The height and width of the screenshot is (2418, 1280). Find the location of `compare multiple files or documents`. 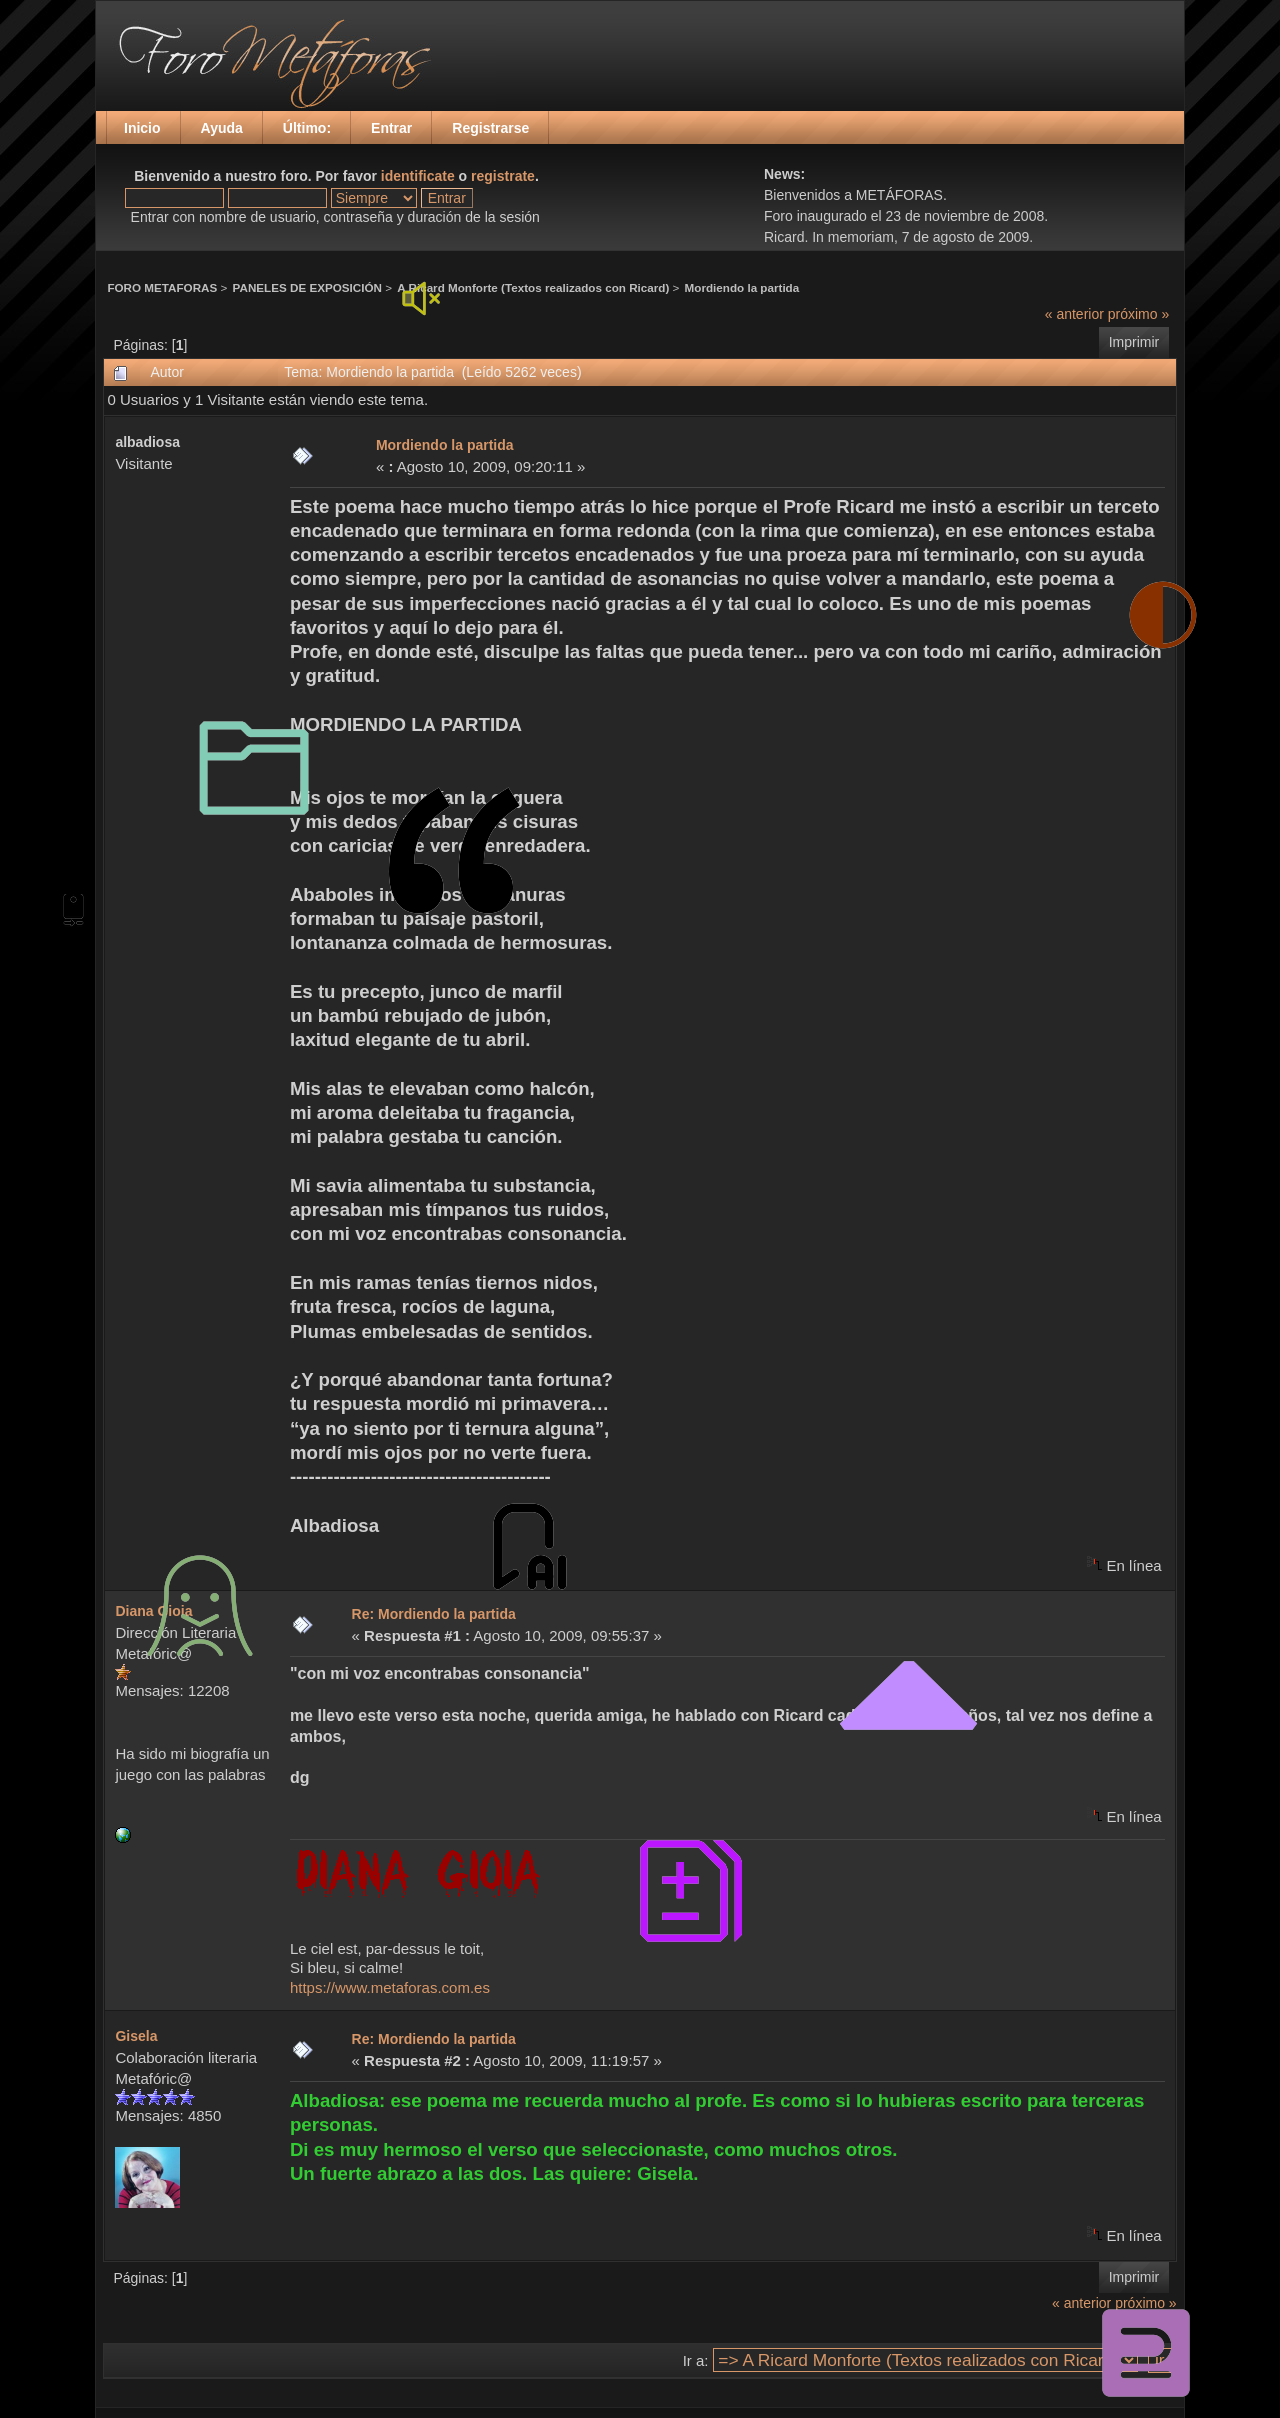

compare multiple files or documents is located at coordinates (684, 1891).